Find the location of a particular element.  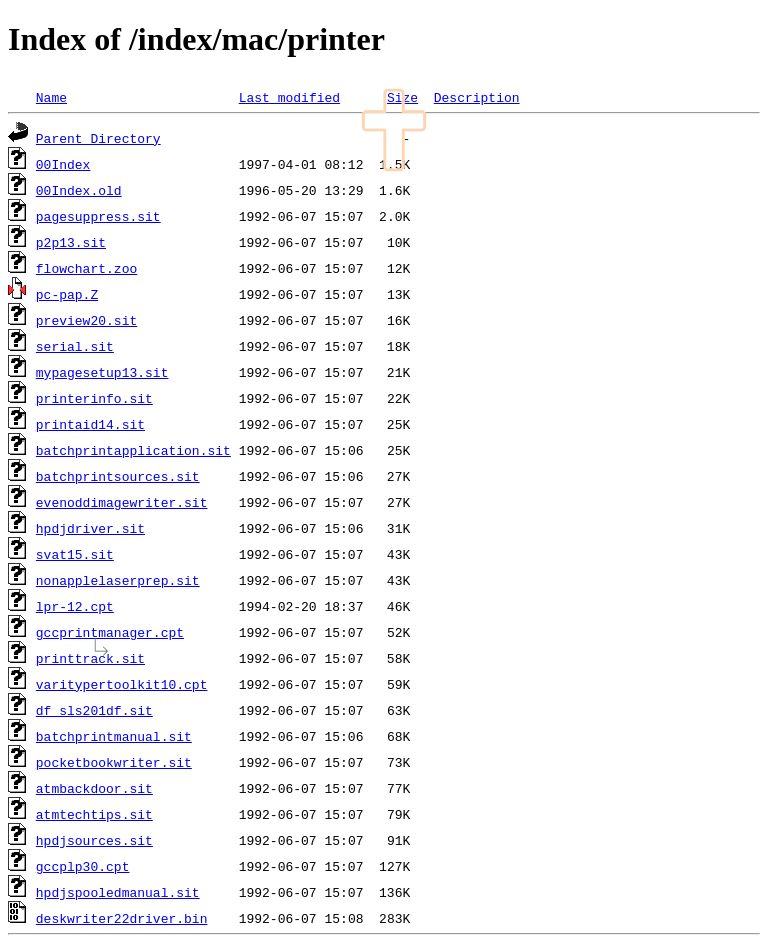

represents a religious or faith-based feature is located at coordinates (394, 130).